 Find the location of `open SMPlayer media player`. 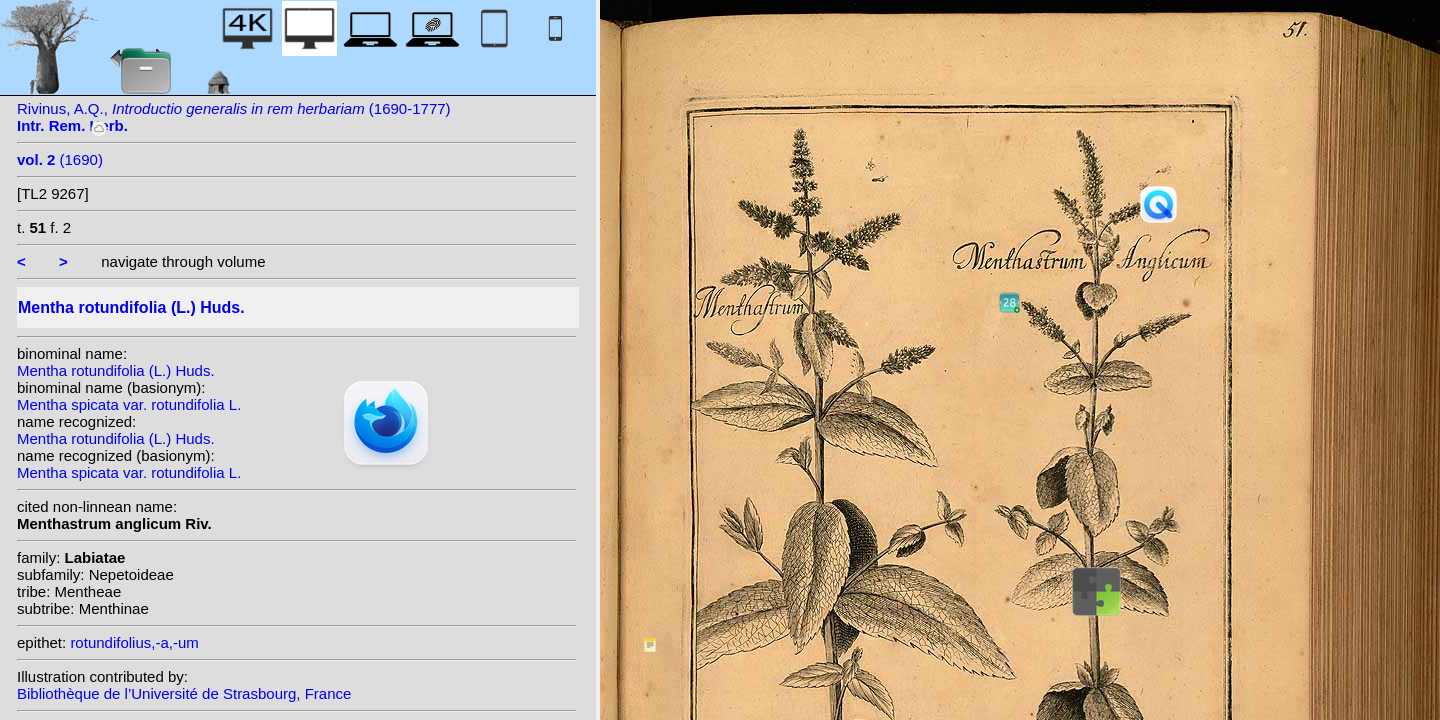

open SMPlayer media player is located at coordinates (1158, 204).